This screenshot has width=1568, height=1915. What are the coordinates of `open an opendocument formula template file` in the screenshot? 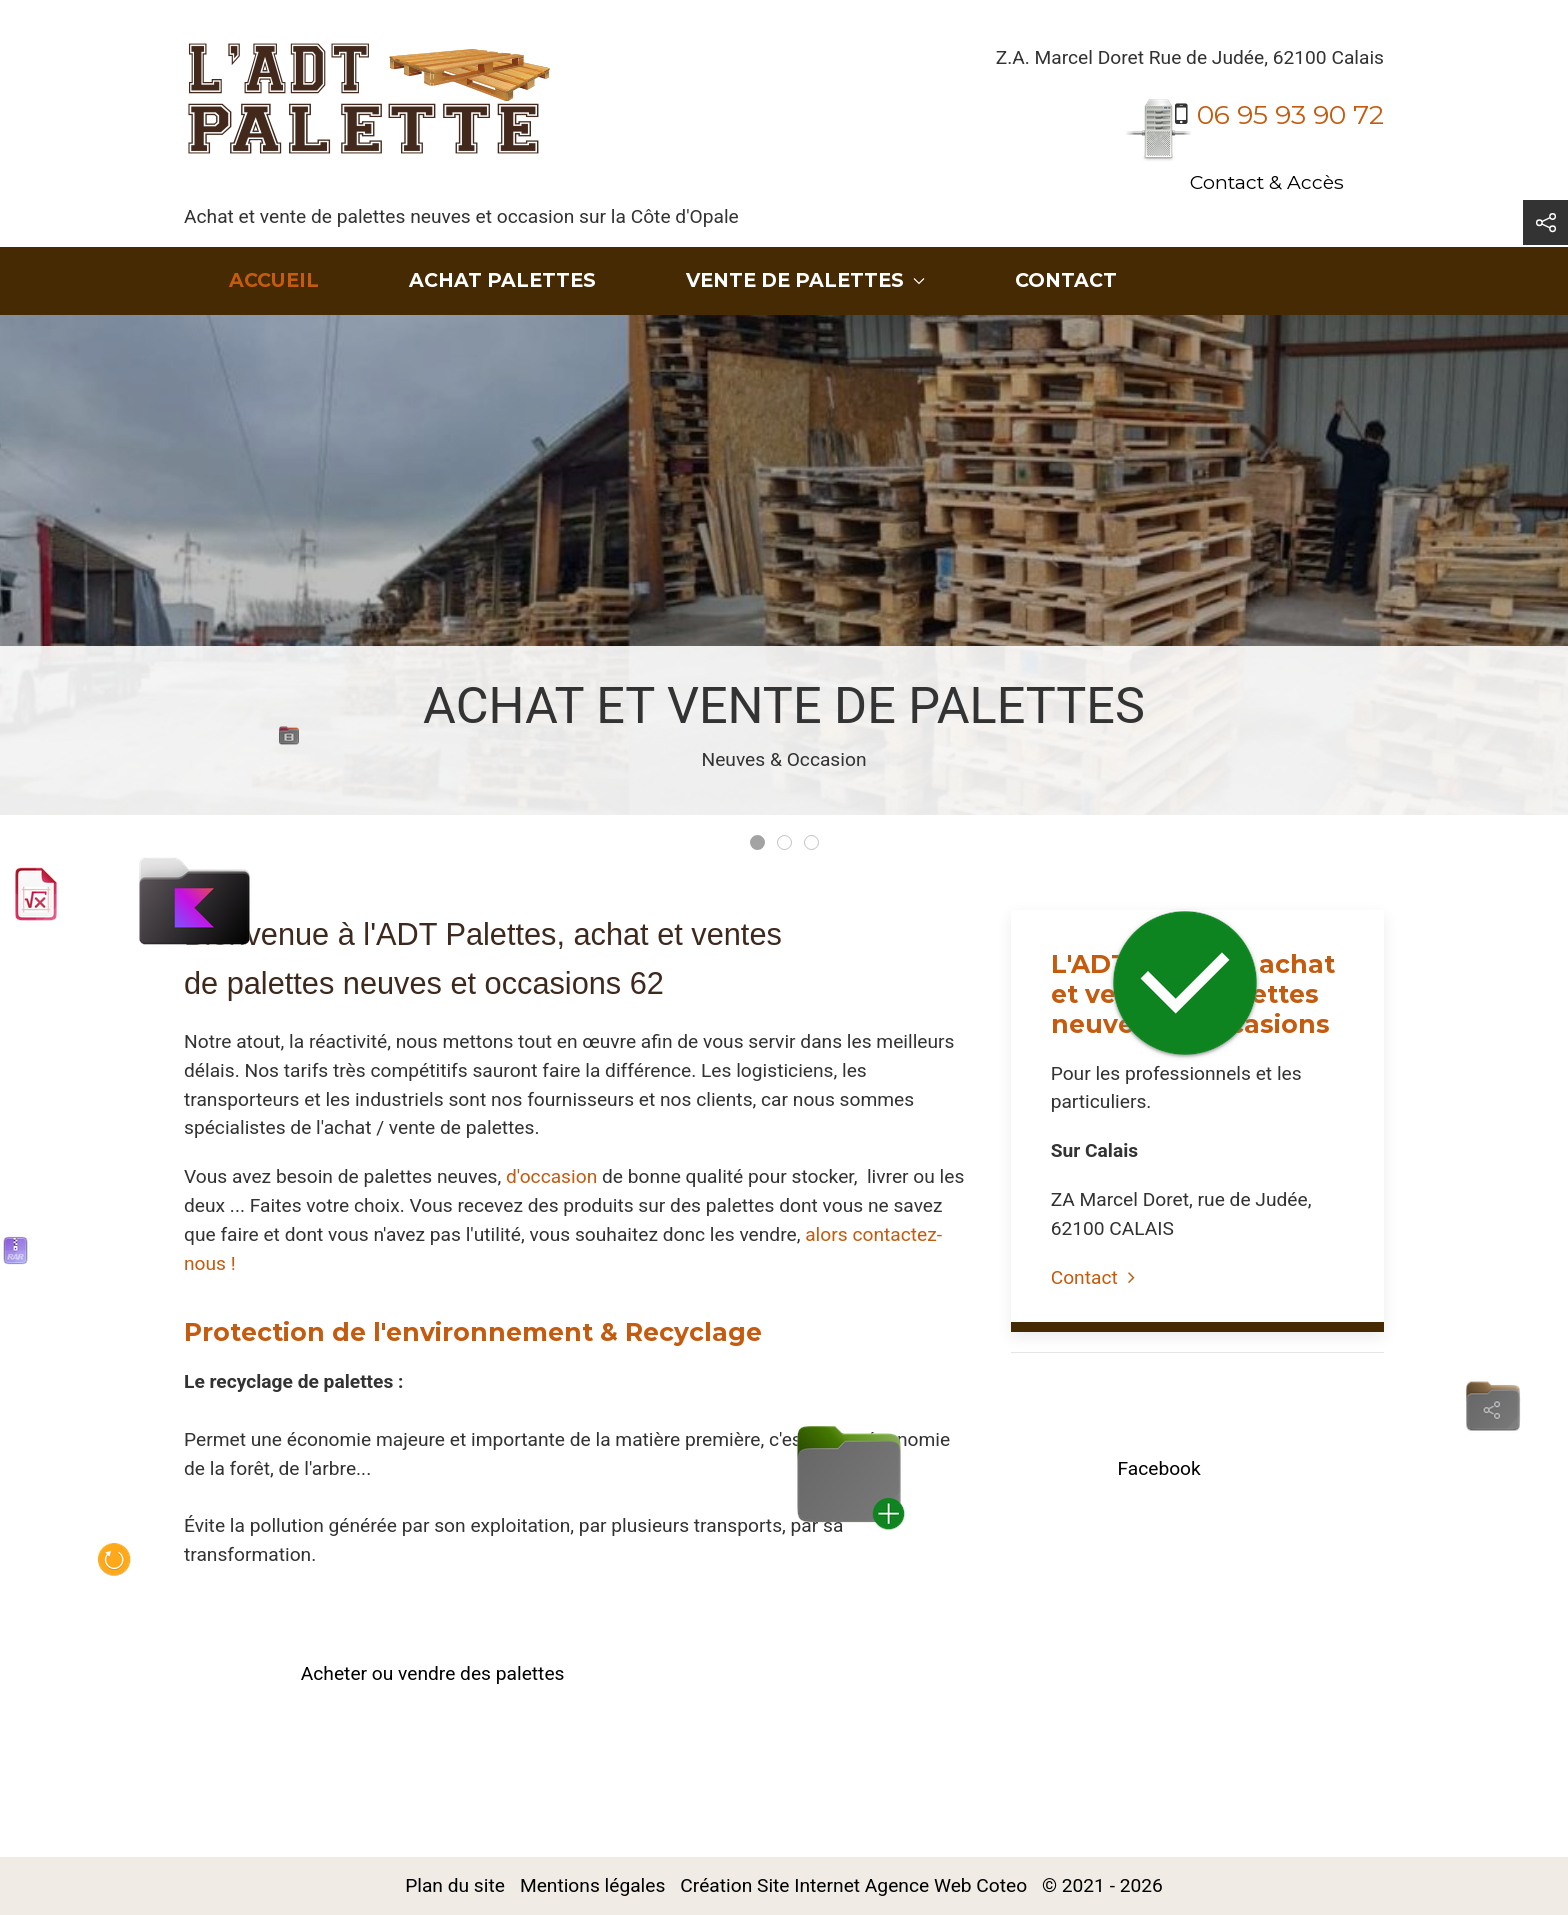 It's located at (36, 894).